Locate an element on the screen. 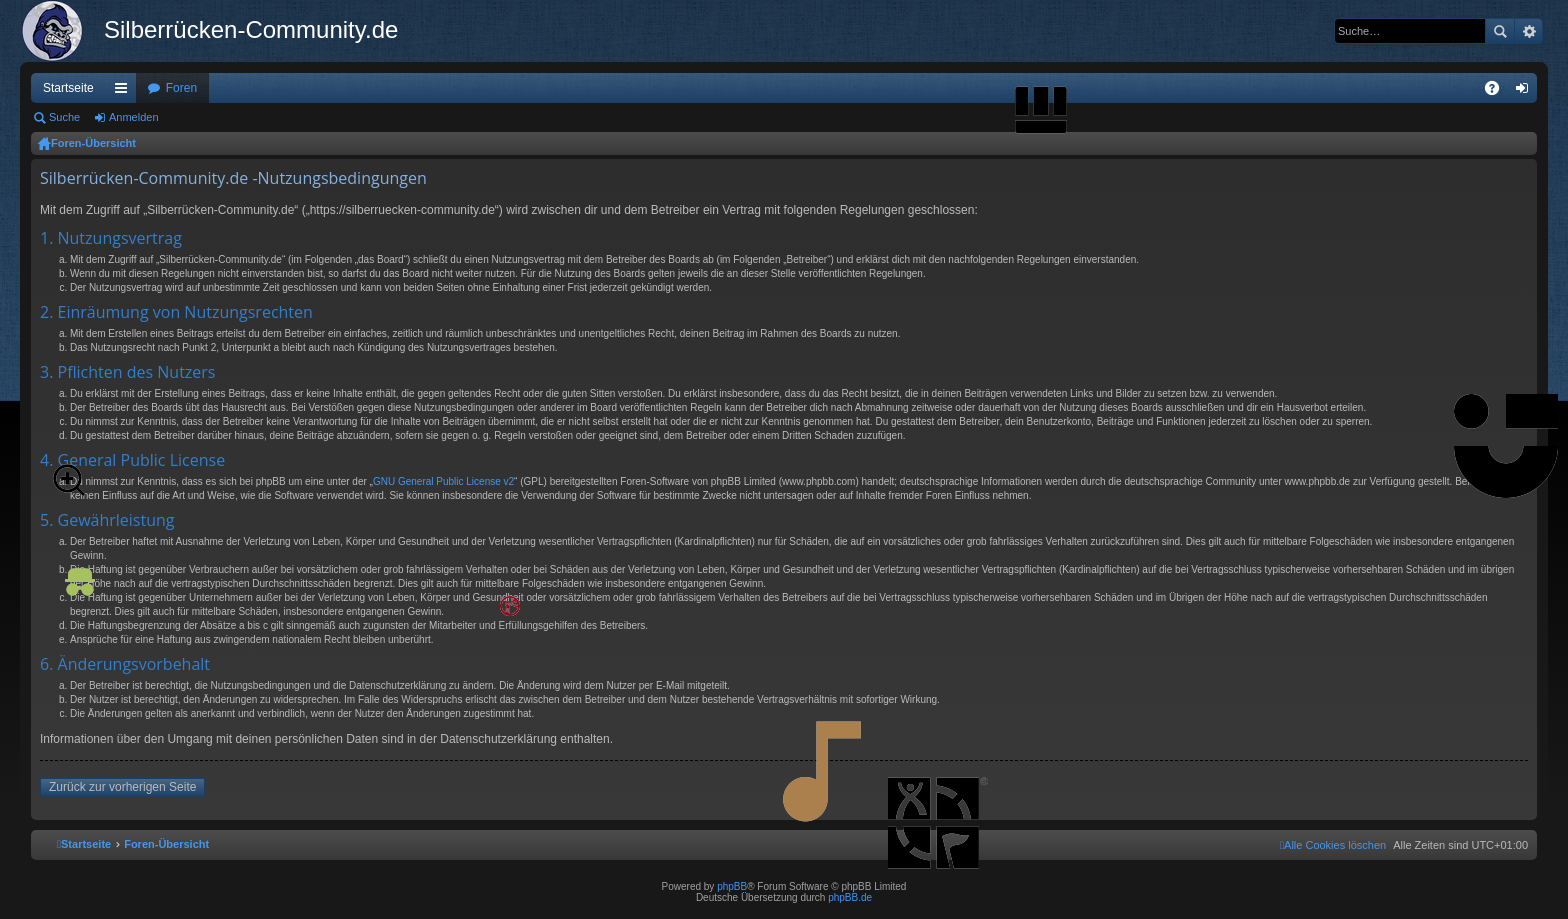 The height and width of the screenshot is (919, 1568). zoom in on content is located at coordinates (69, 480).